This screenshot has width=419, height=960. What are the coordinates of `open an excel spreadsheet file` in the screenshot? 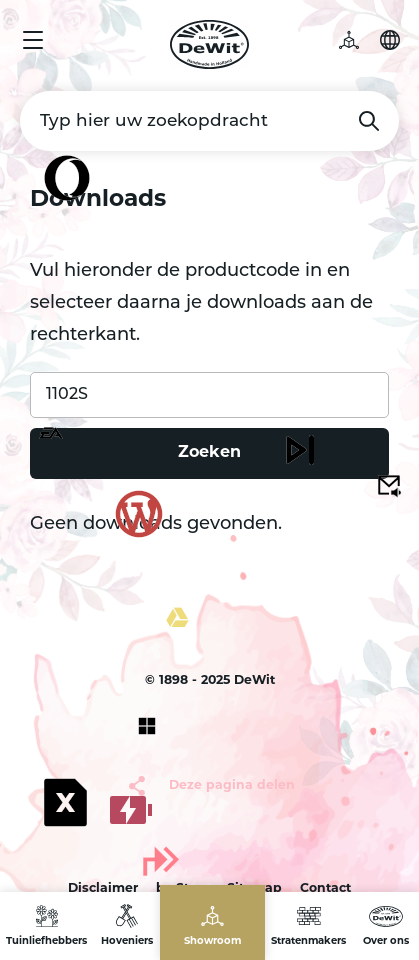 It's located at (65, 802).